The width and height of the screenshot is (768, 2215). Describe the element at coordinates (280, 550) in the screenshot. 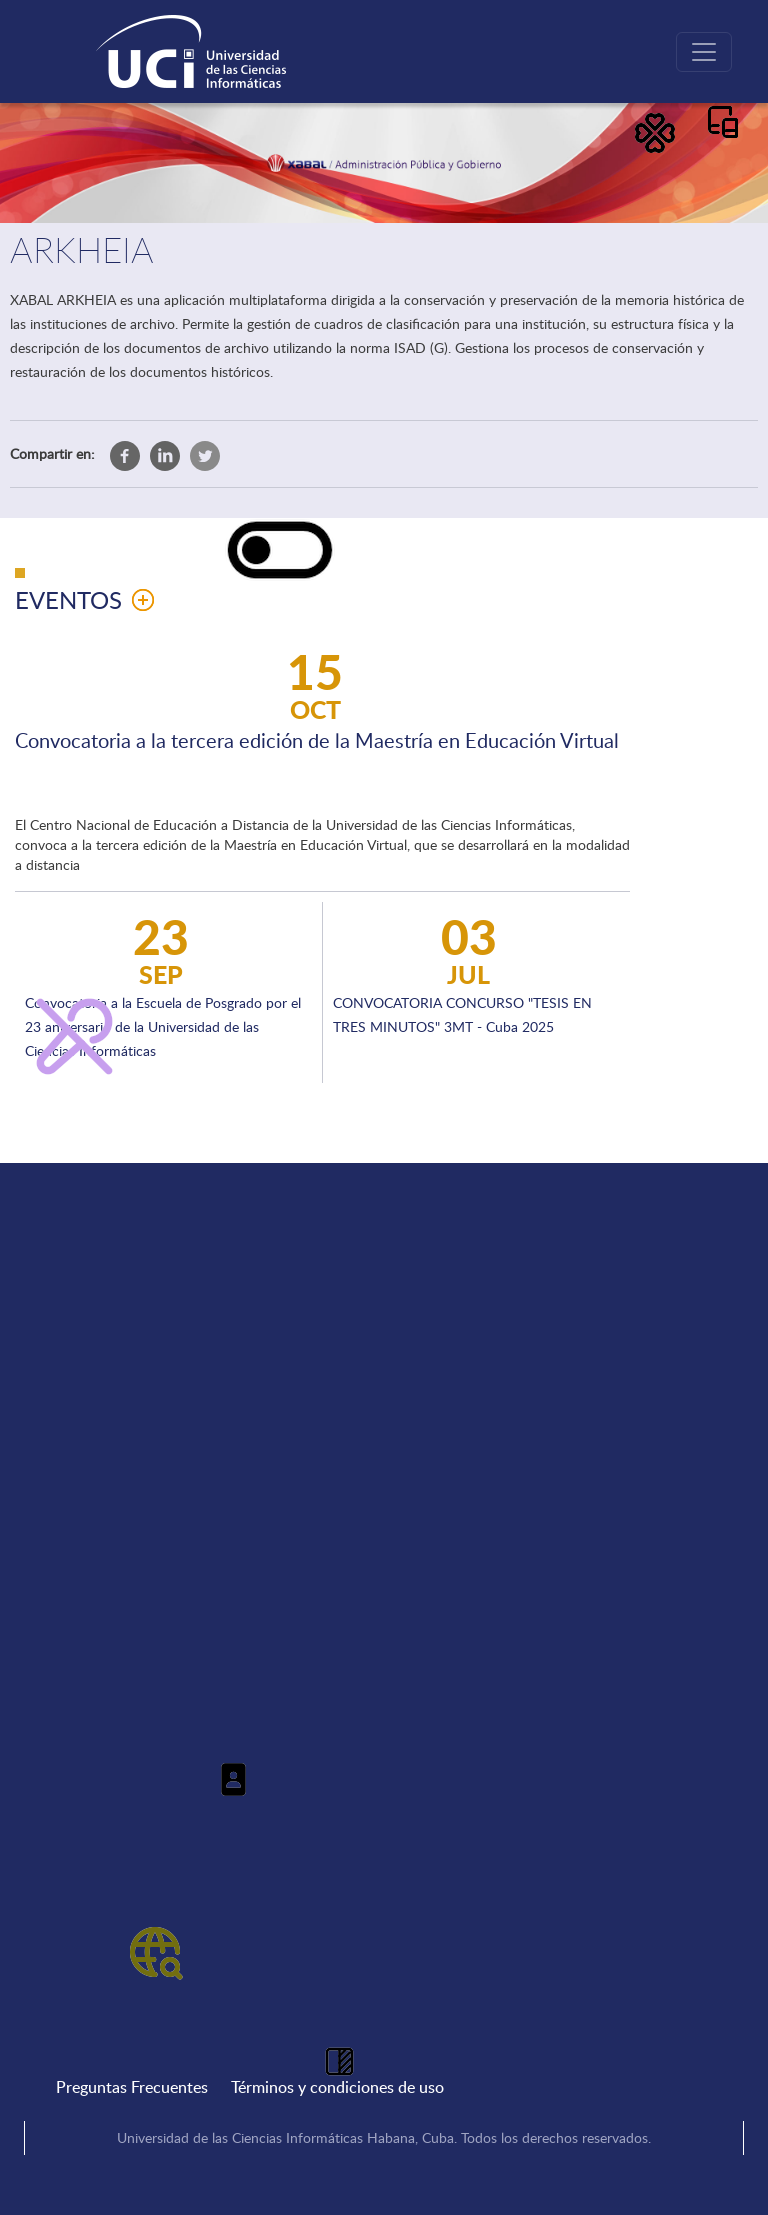

I see `toggle switch in off position` at that location.